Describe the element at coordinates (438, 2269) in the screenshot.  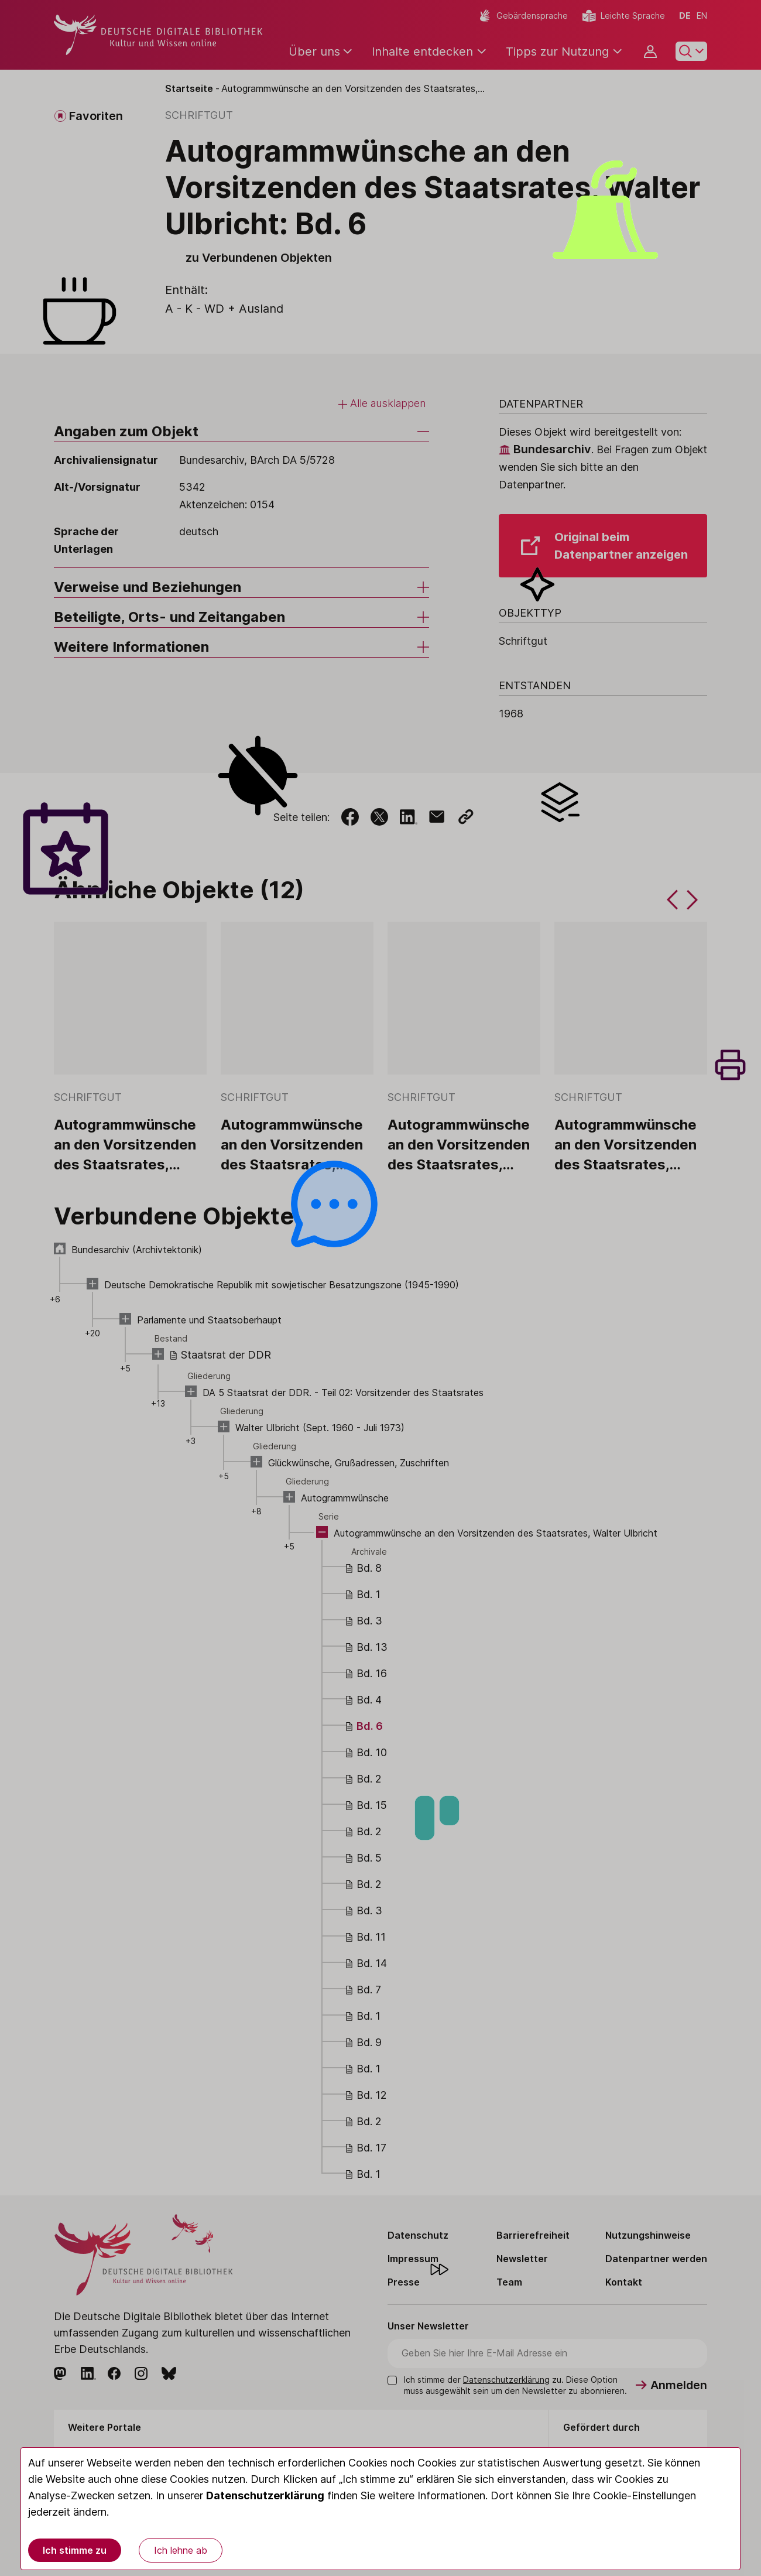
I see `skip forward in media playback` at that location.